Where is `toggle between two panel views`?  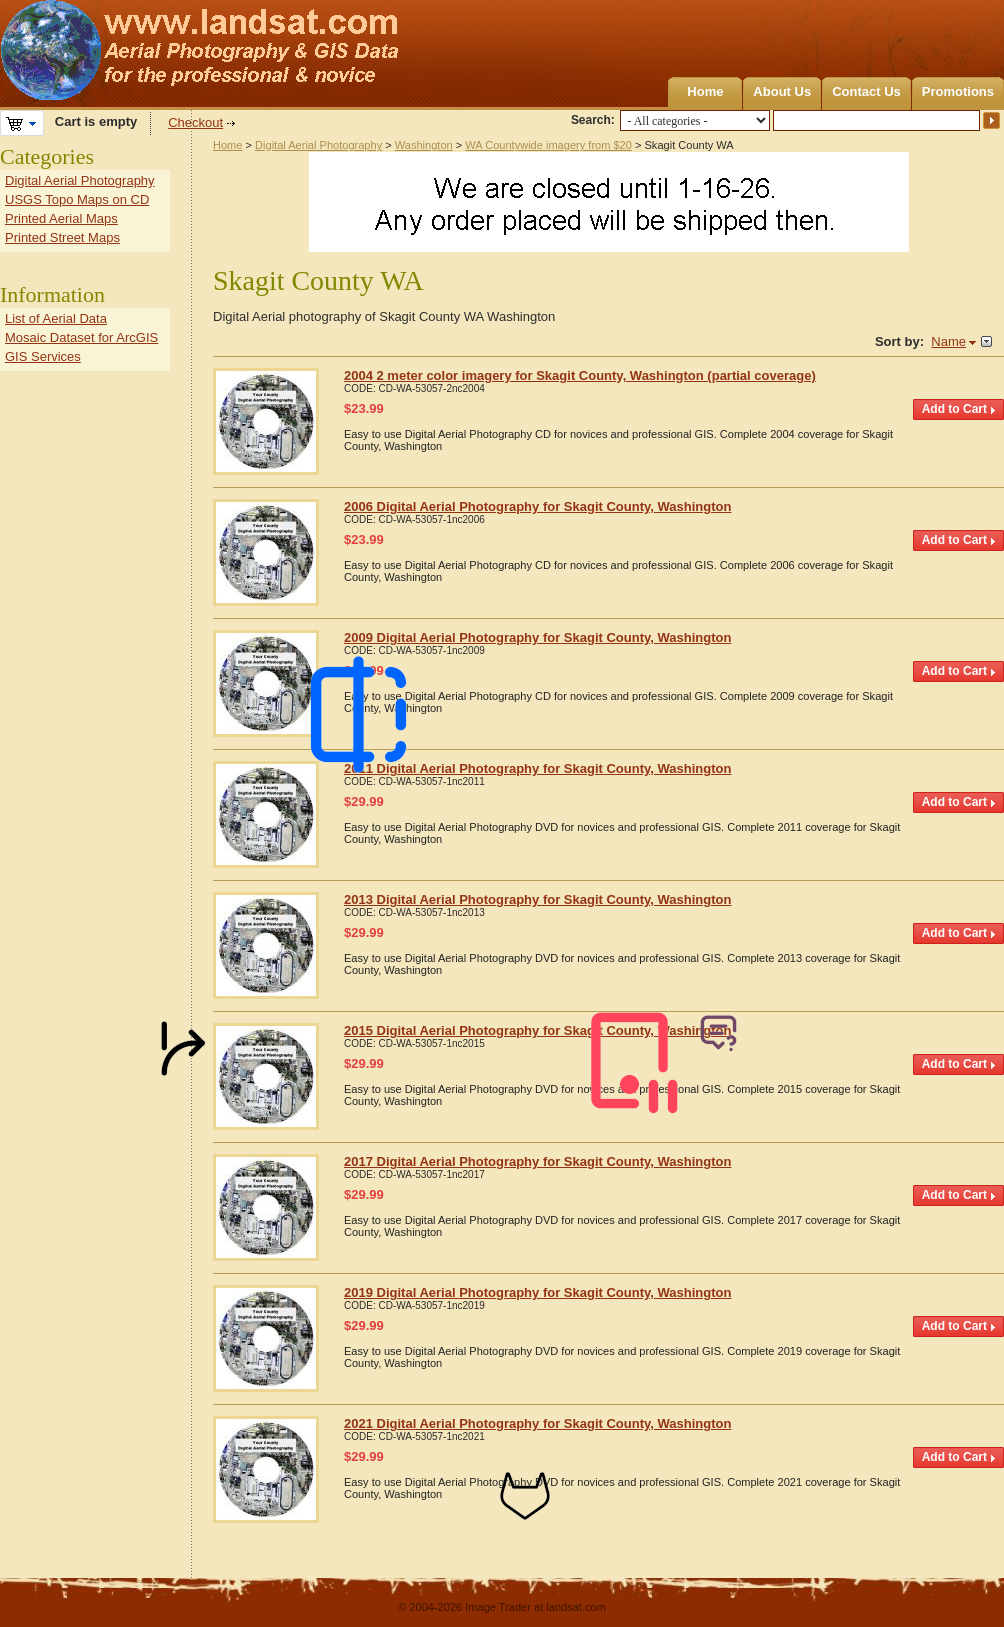 toggle between two panel views is located at coordinates (358, 714).